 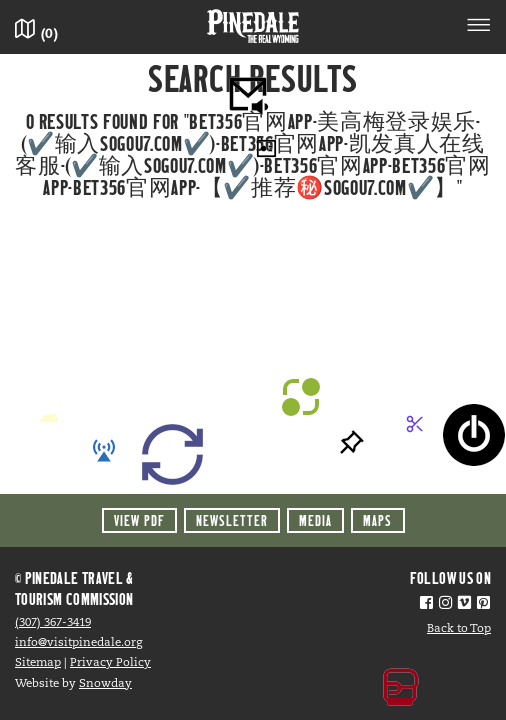 I want to click on repeat or loop content continuously, so click(x=172, y=454).